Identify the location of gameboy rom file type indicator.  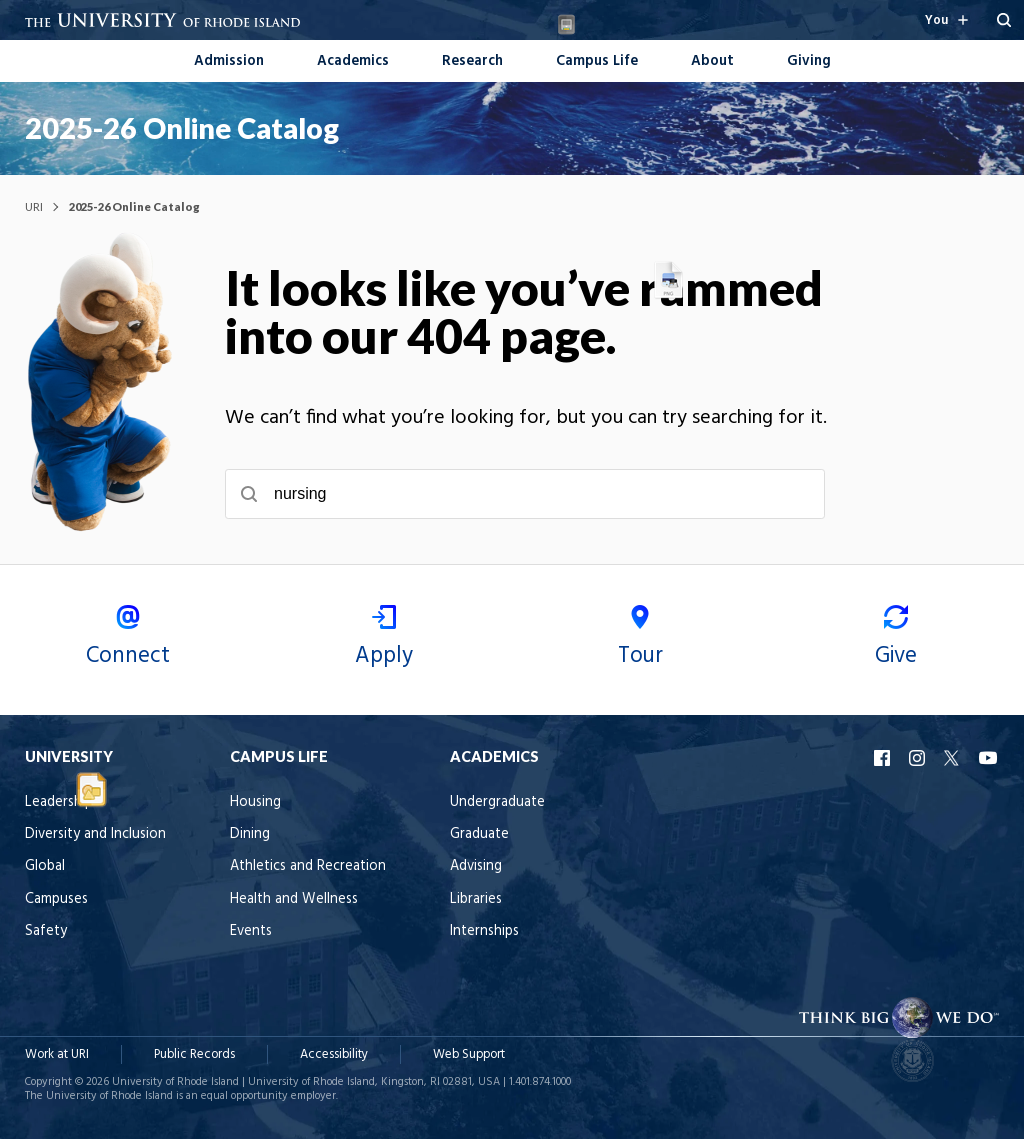
(566, 24).